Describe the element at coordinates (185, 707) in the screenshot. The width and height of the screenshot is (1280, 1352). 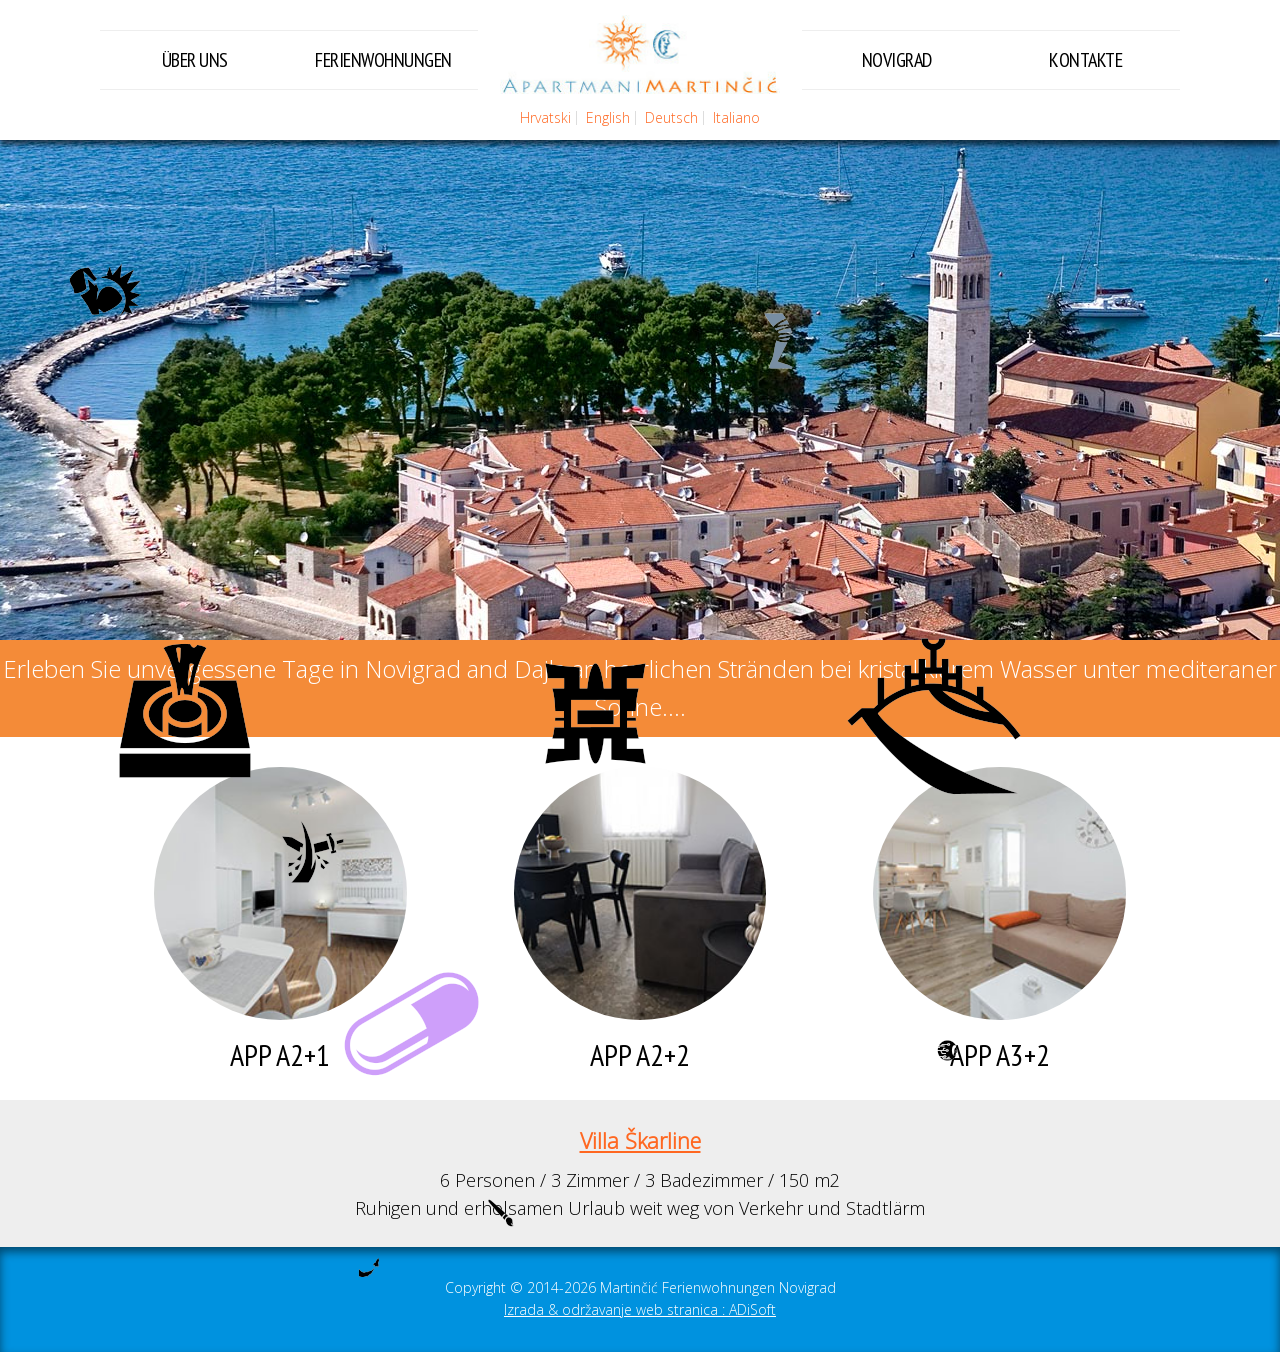
I see `craft or forge a ring item` at that location.